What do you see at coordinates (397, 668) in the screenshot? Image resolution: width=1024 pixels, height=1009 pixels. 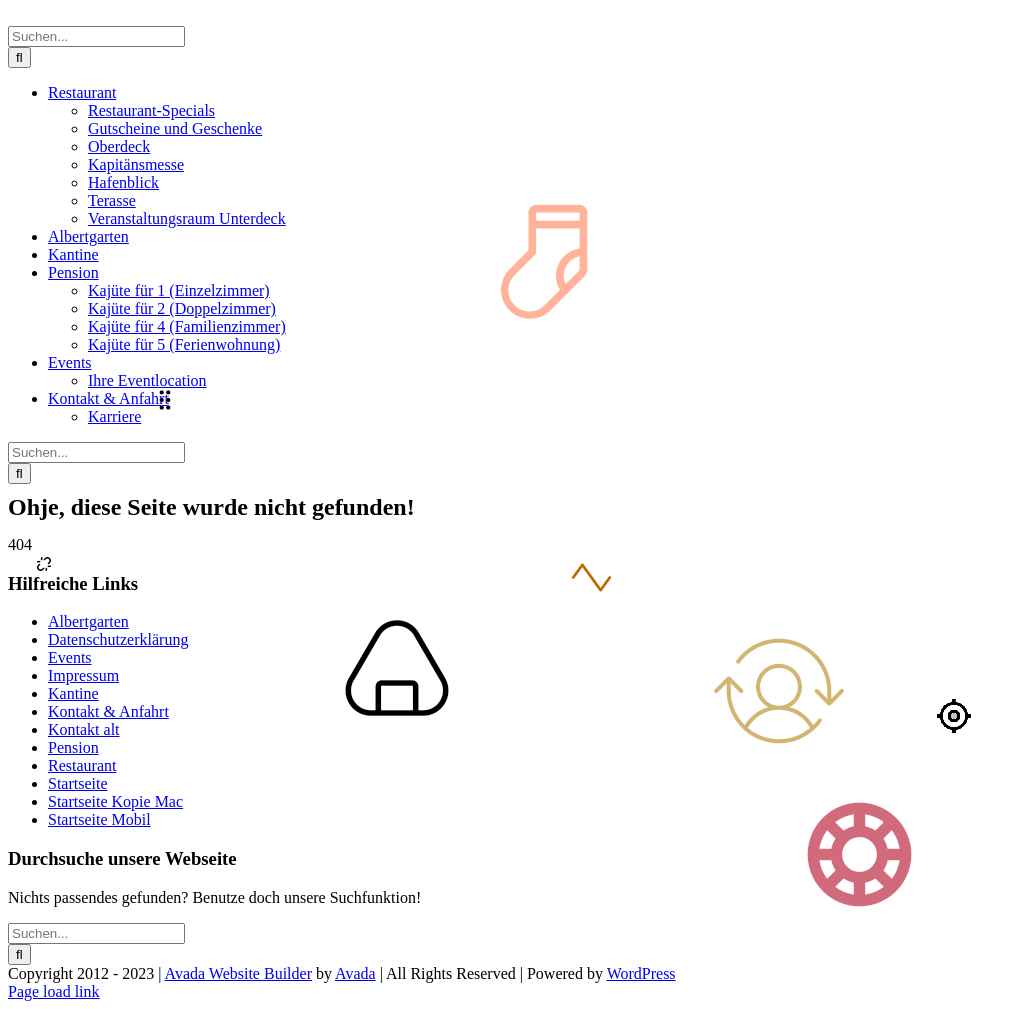 I see `browse japanese food options` at bounding box center [397, 668].